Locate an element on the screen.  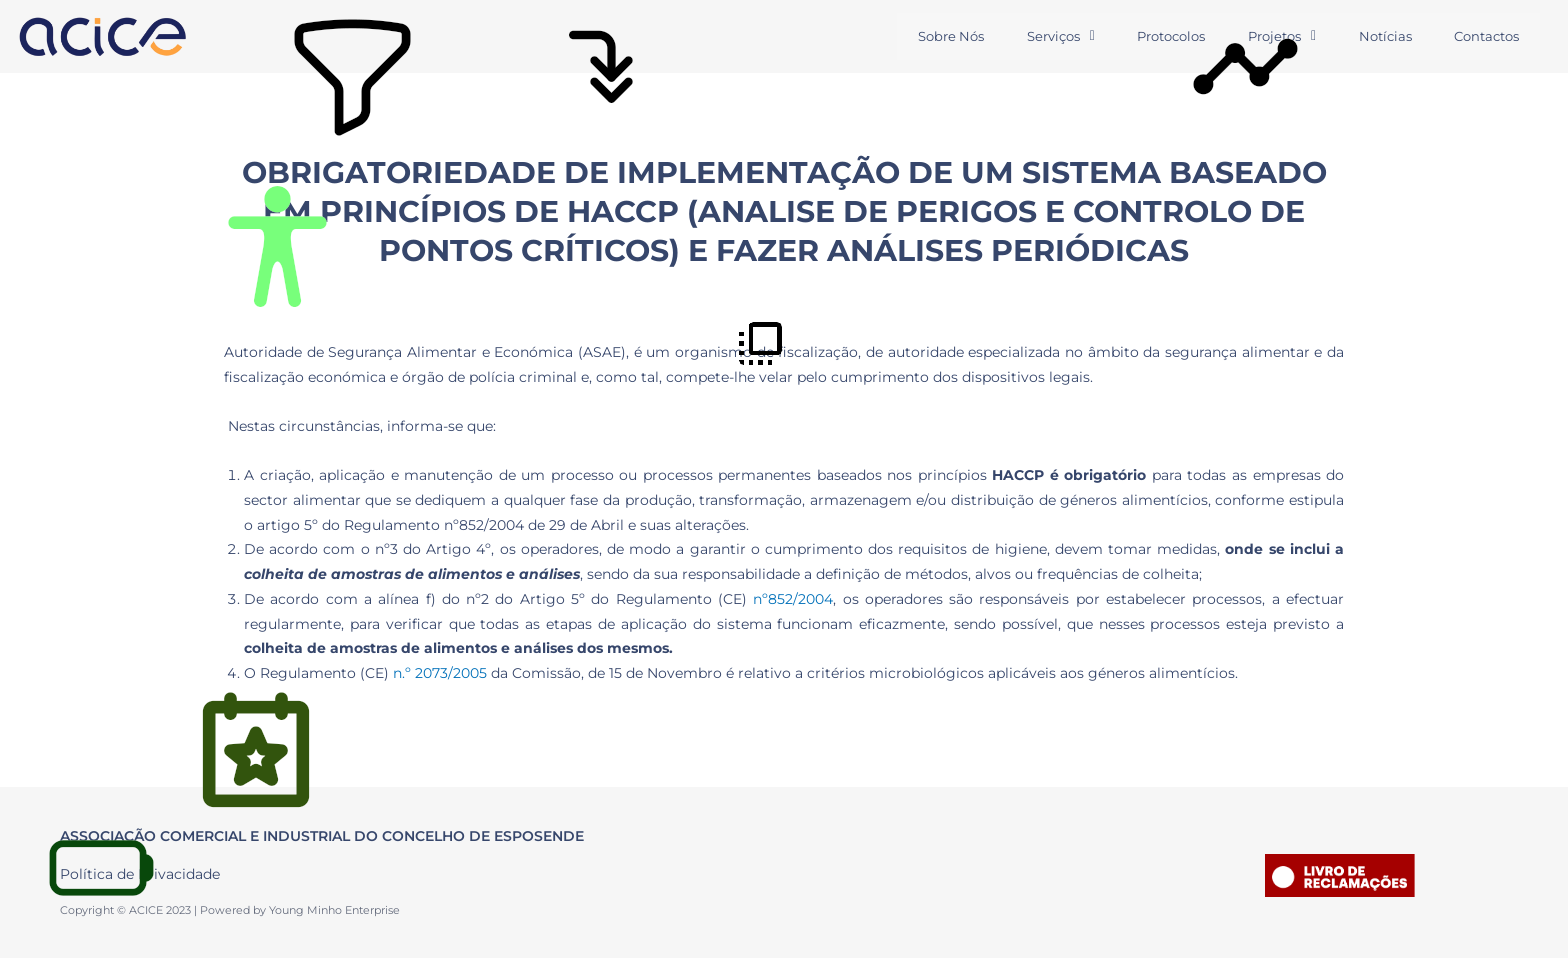
bring window to front is located at coordinates (760, 343).